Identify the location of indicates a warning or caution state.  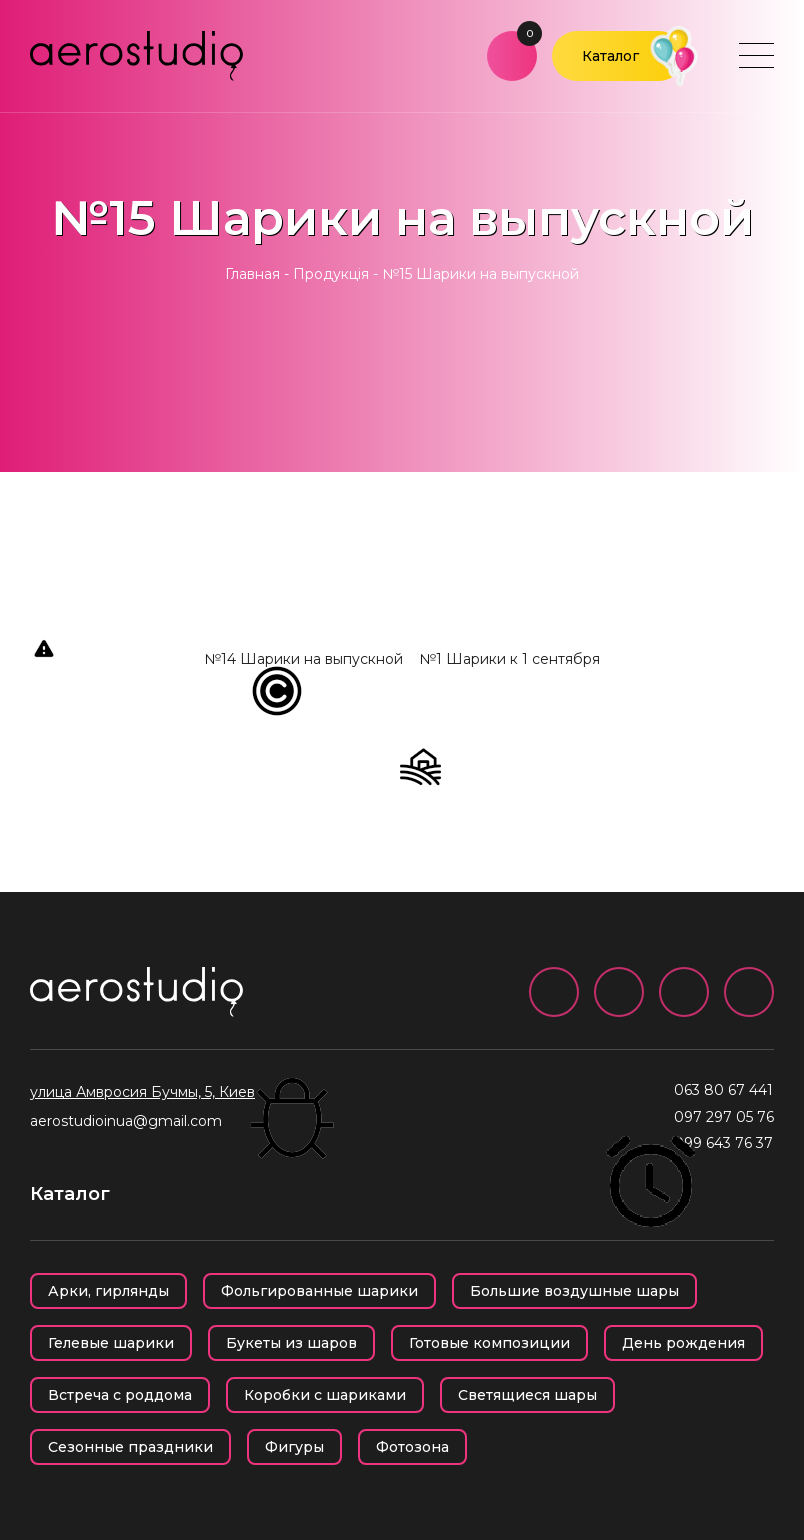
(44, 648).